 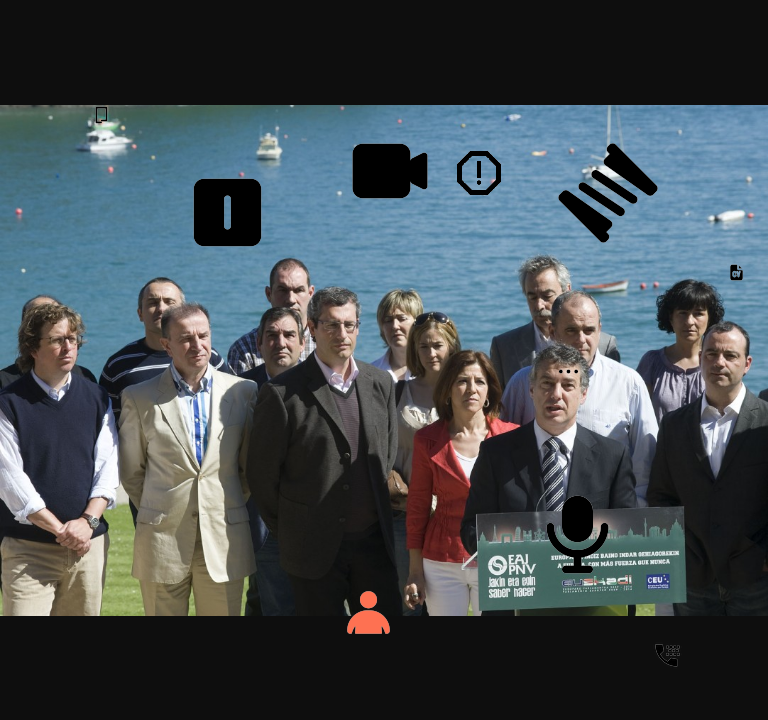 I want to click on start a video call, so click(x=390, y=171).